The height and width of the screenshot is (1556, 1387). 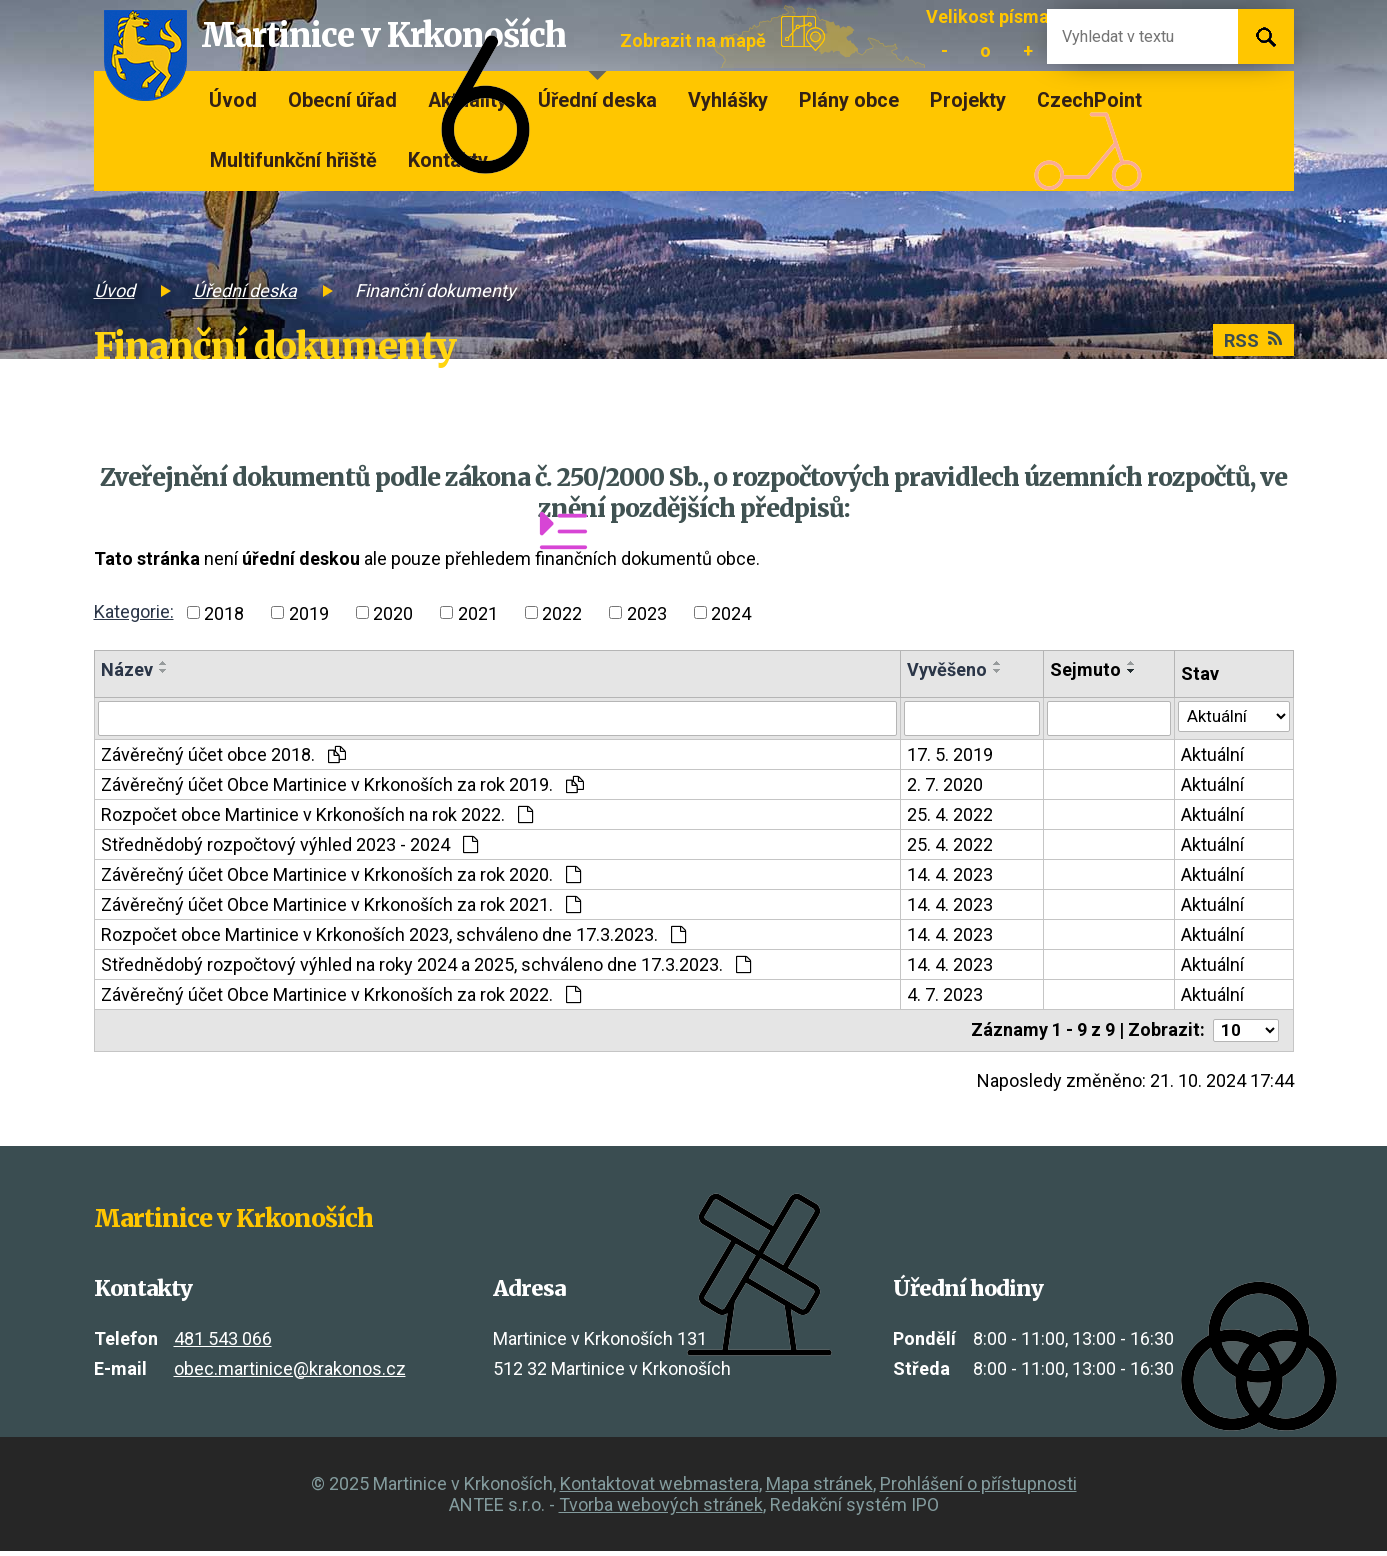 I want to click on select scooter as transportation mode, so click(x=1088, y=155).